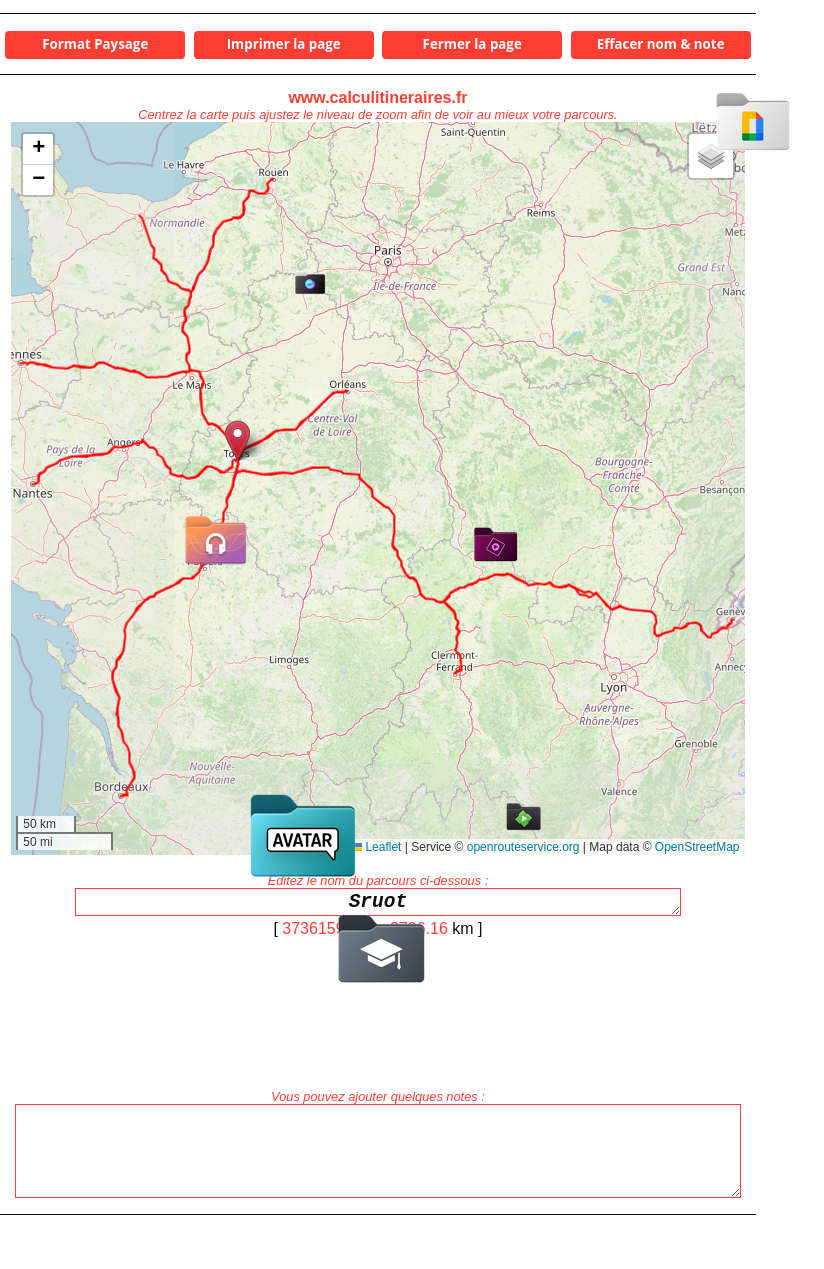 The height and width of the screenshot is (1269, 824). I want to click on open adobe premiere elements project folder, so click(495, 545).